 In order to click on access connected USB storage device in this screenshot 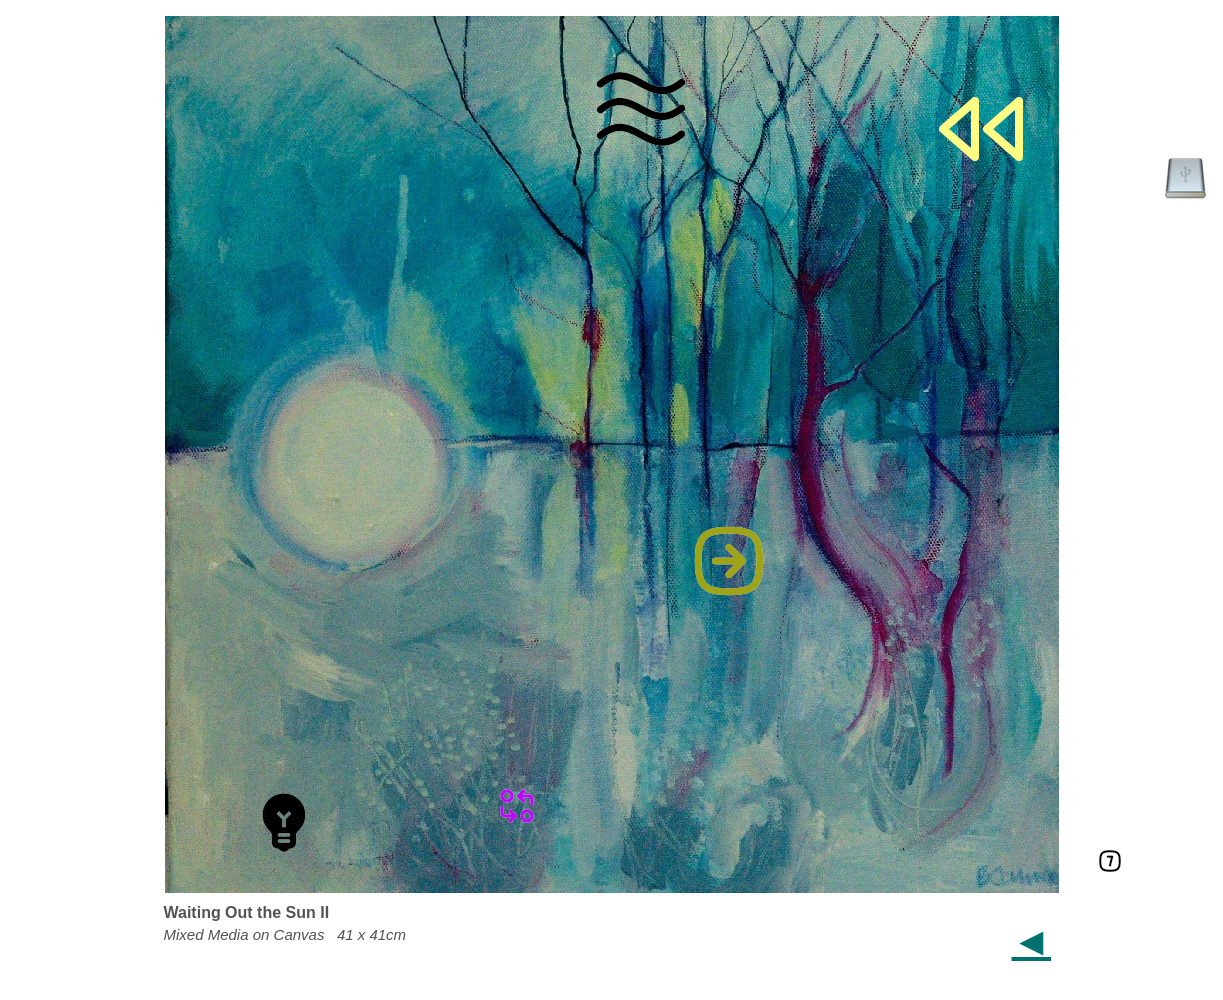, I will do `click(1185, 178)`.